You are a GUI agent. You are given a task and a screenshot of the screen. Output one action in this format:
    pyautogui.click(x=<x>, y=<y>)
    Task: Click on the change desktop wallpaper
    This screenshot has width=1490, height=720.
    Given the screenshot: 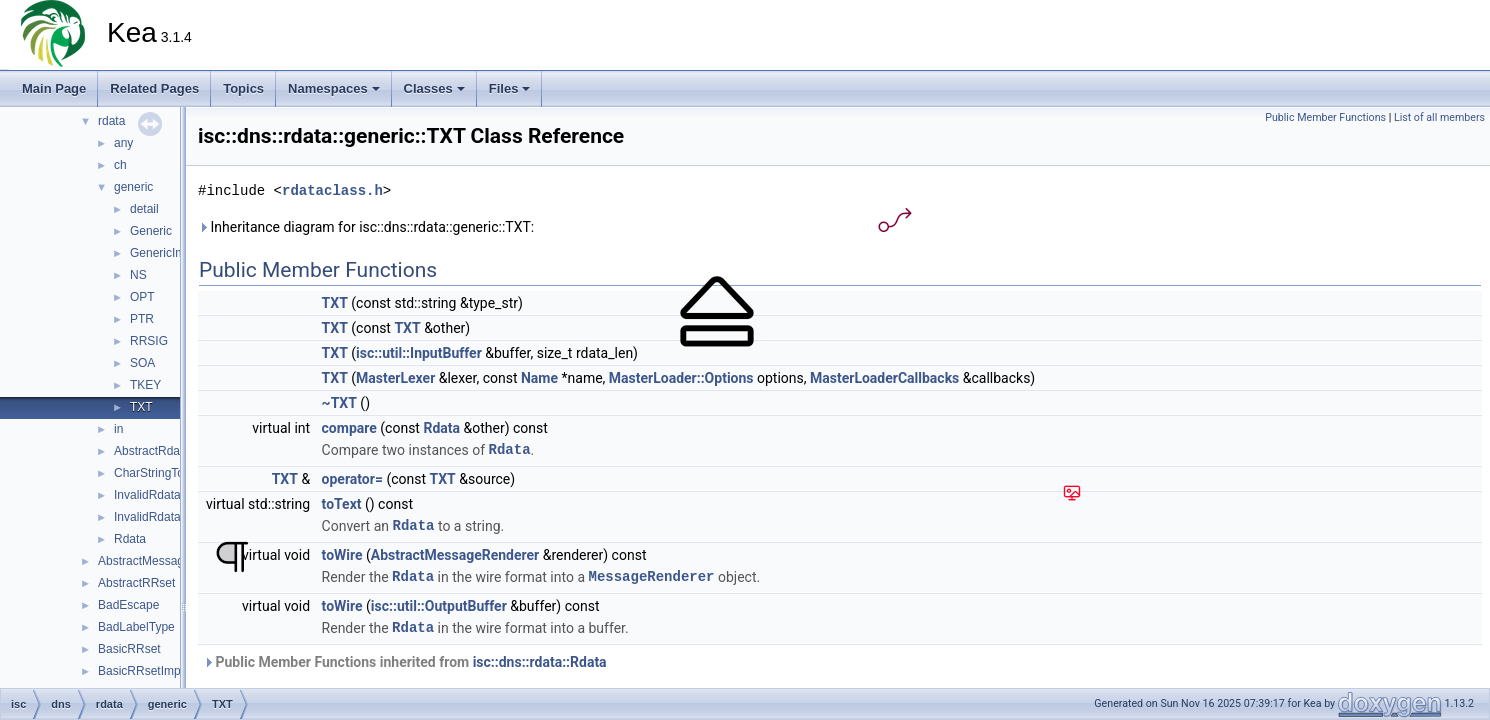 What is the action you would take?
    pyautogui.click(x=1072, y=493)
    